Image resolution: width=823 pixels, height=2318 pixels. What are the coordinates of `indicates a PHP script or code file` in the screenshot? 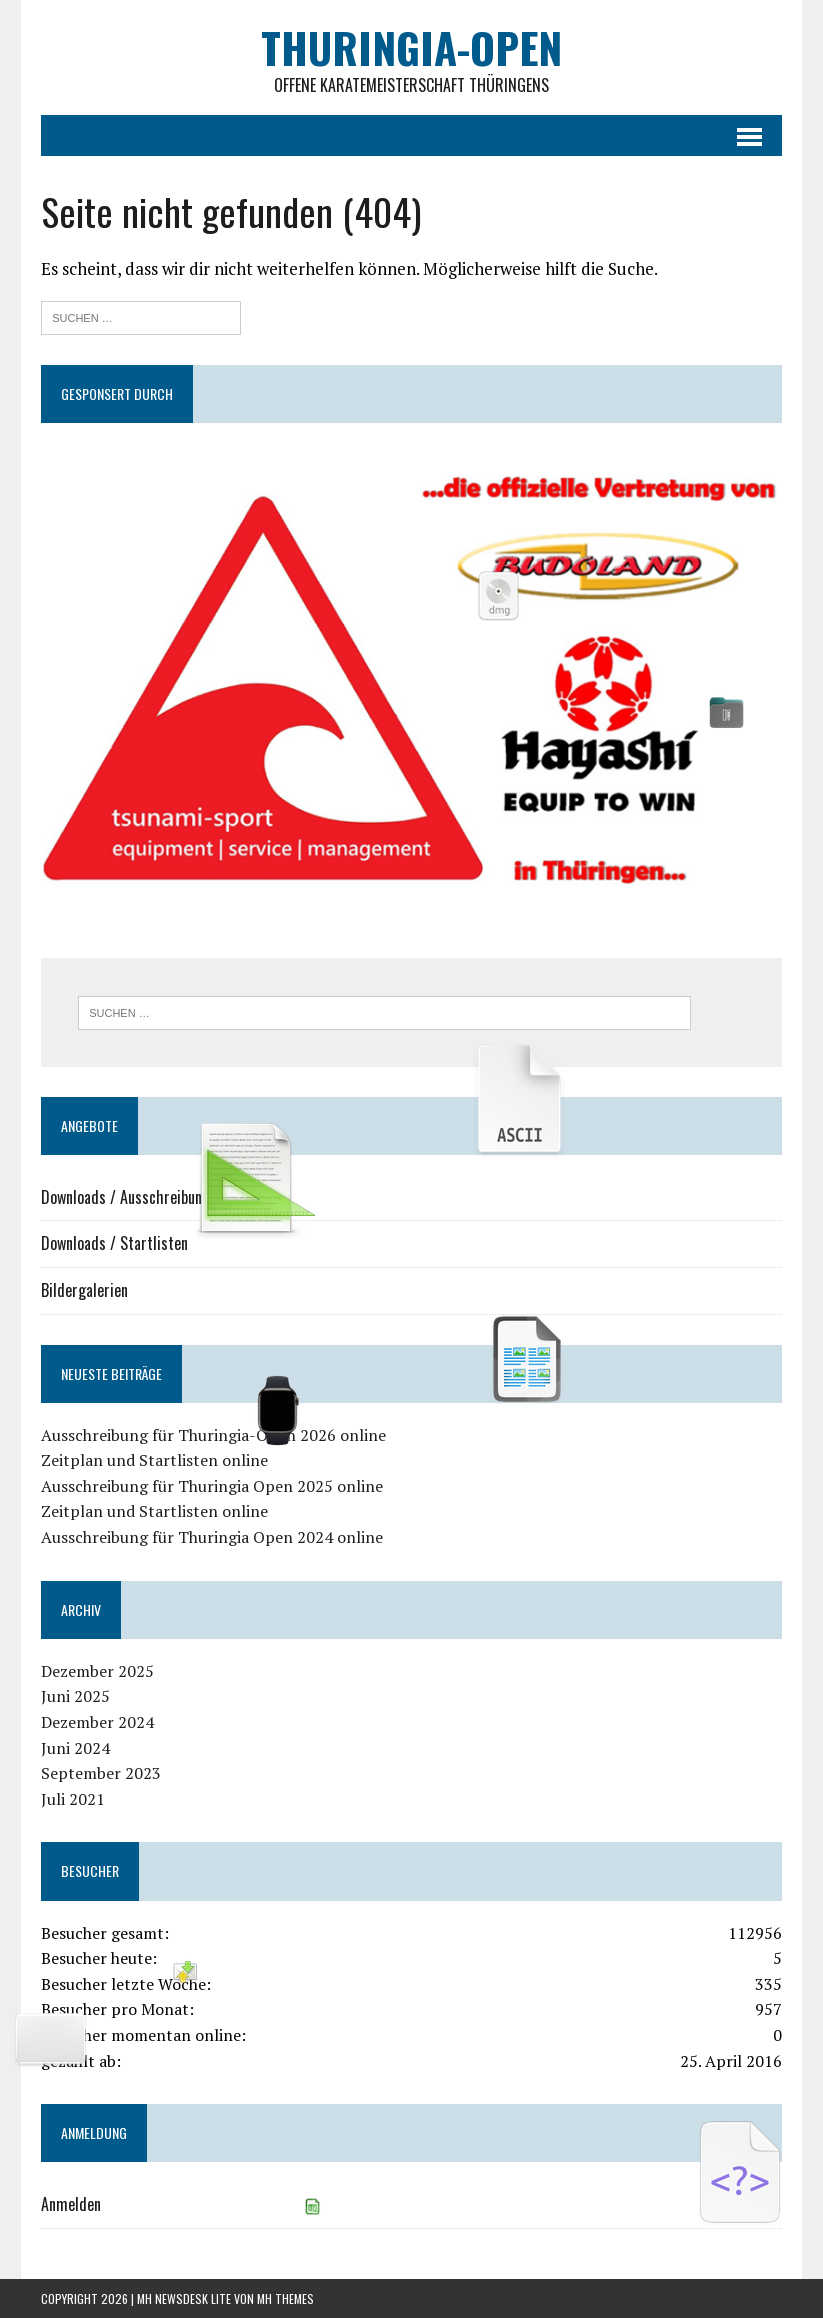 It's located at (740, 2172).